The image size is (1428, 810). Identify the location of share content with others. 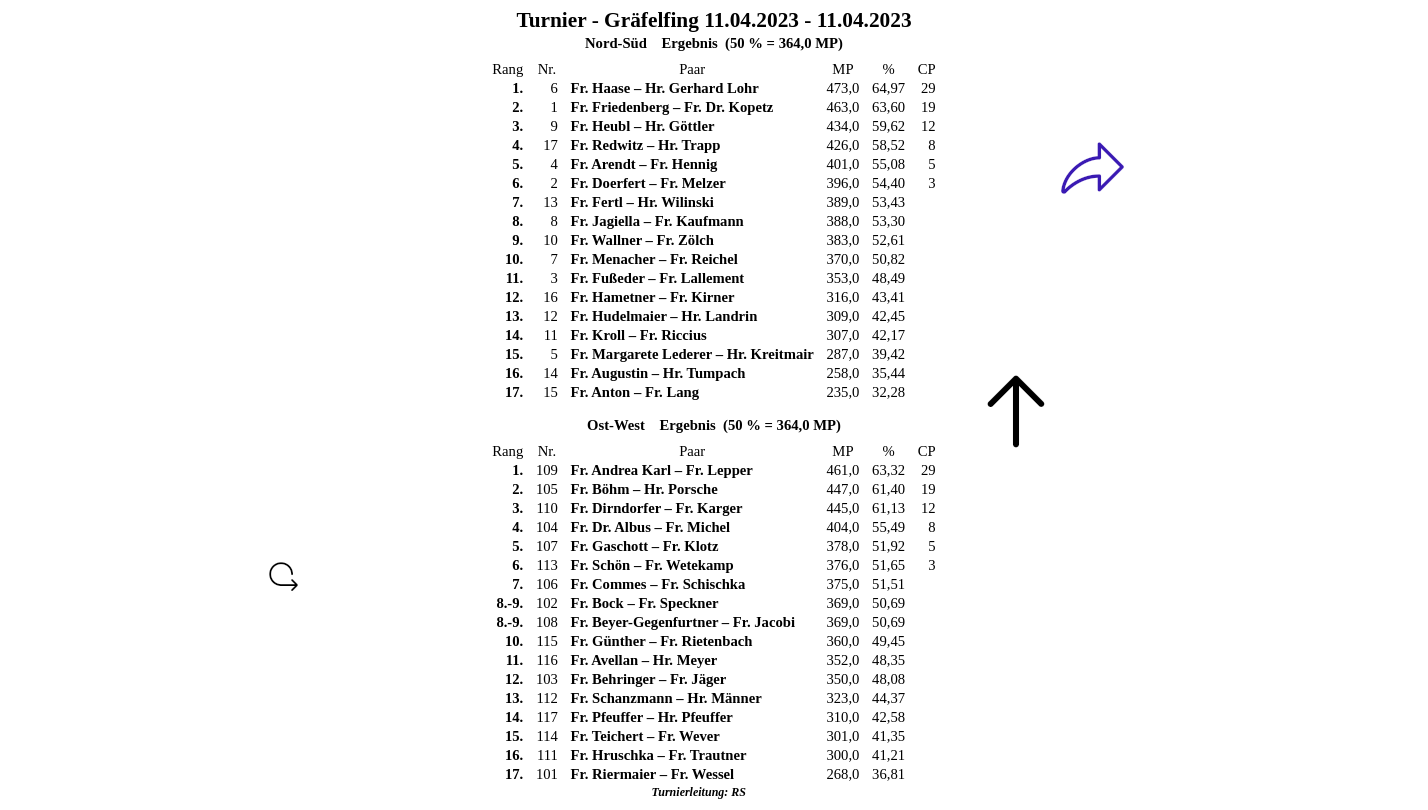
(1092, 171).